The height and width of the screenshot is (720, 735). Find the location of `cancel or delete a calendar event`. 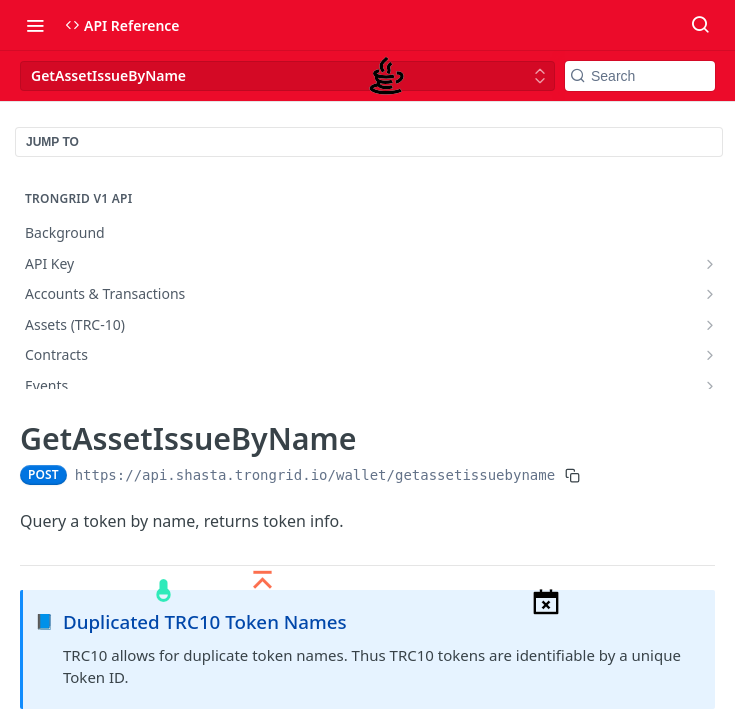

cancel or delete a calendar event is located at coordinates (546, 603).